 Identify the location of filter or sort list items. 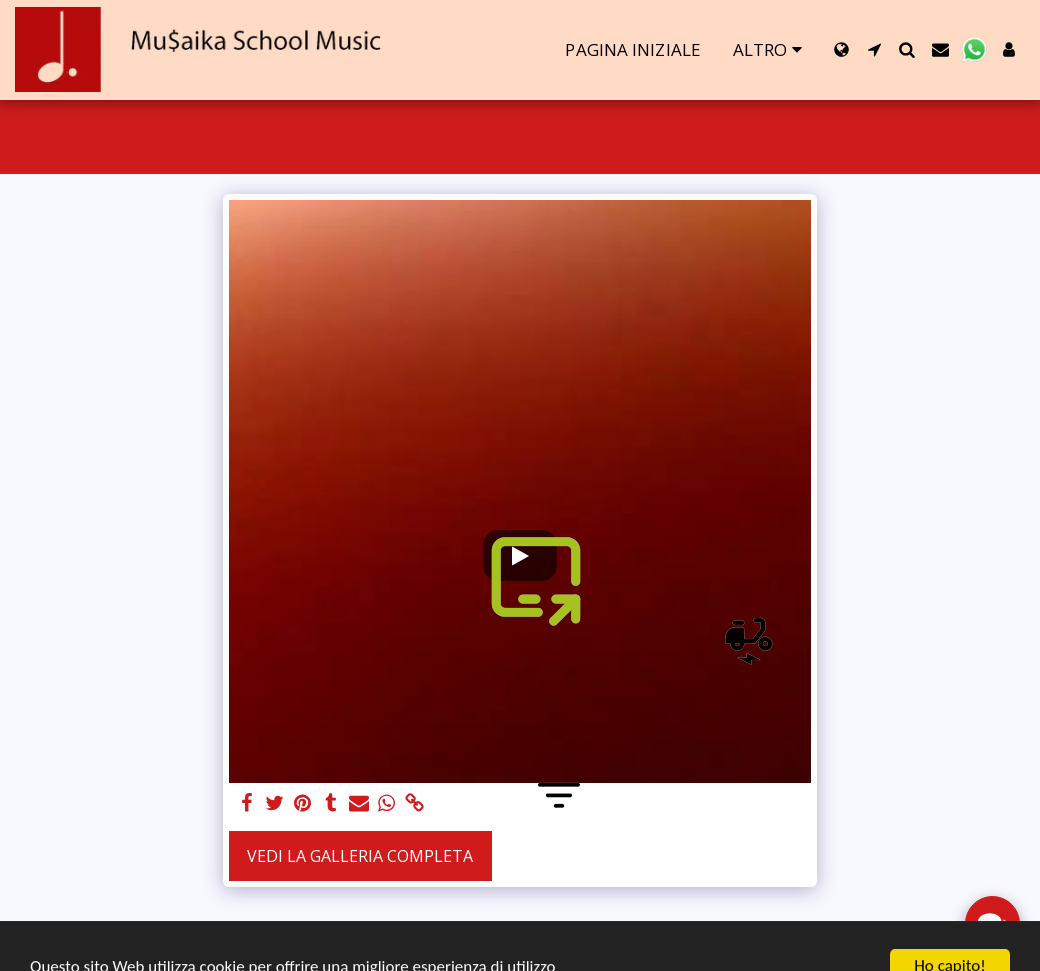
(559, 796).